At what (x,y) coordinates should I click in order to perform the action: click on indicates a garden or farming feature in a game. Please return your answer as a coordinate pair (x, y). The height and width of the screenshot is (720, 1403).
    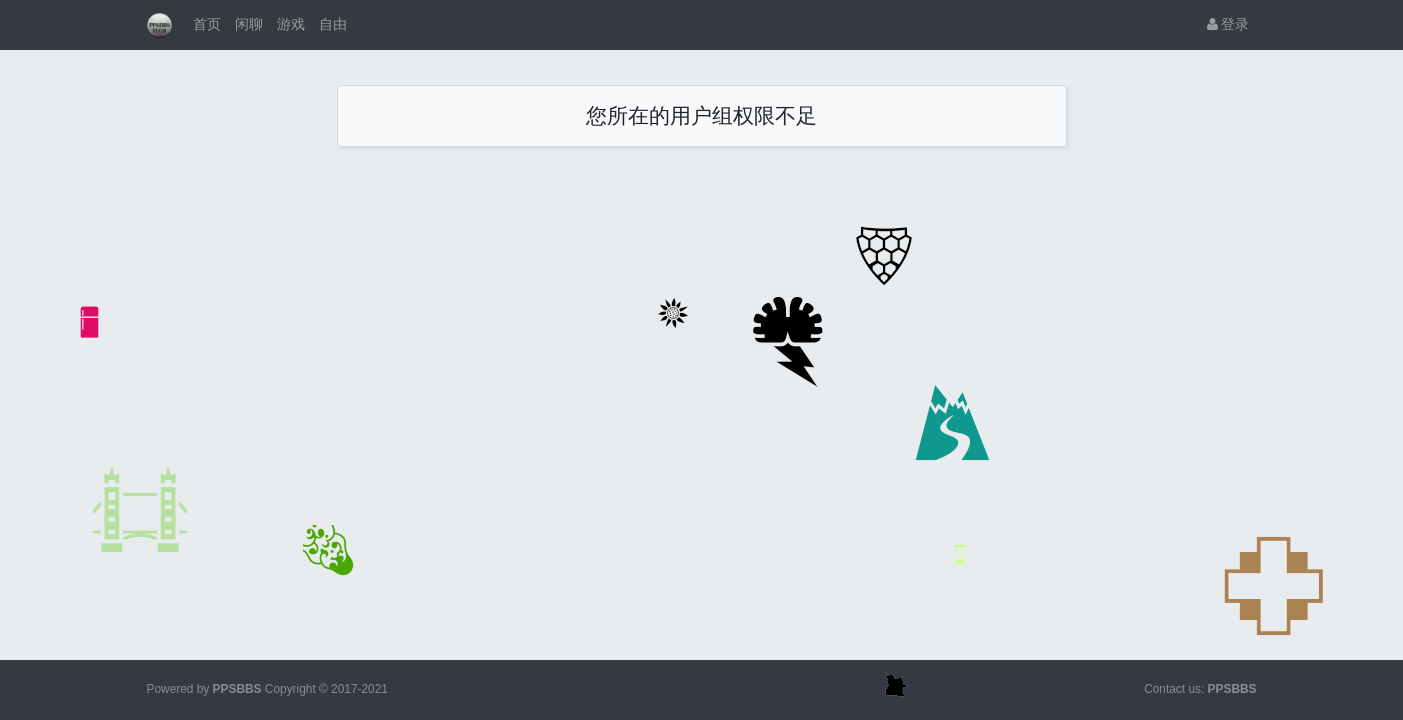
    Looking at the image, I should click on (673, 313).